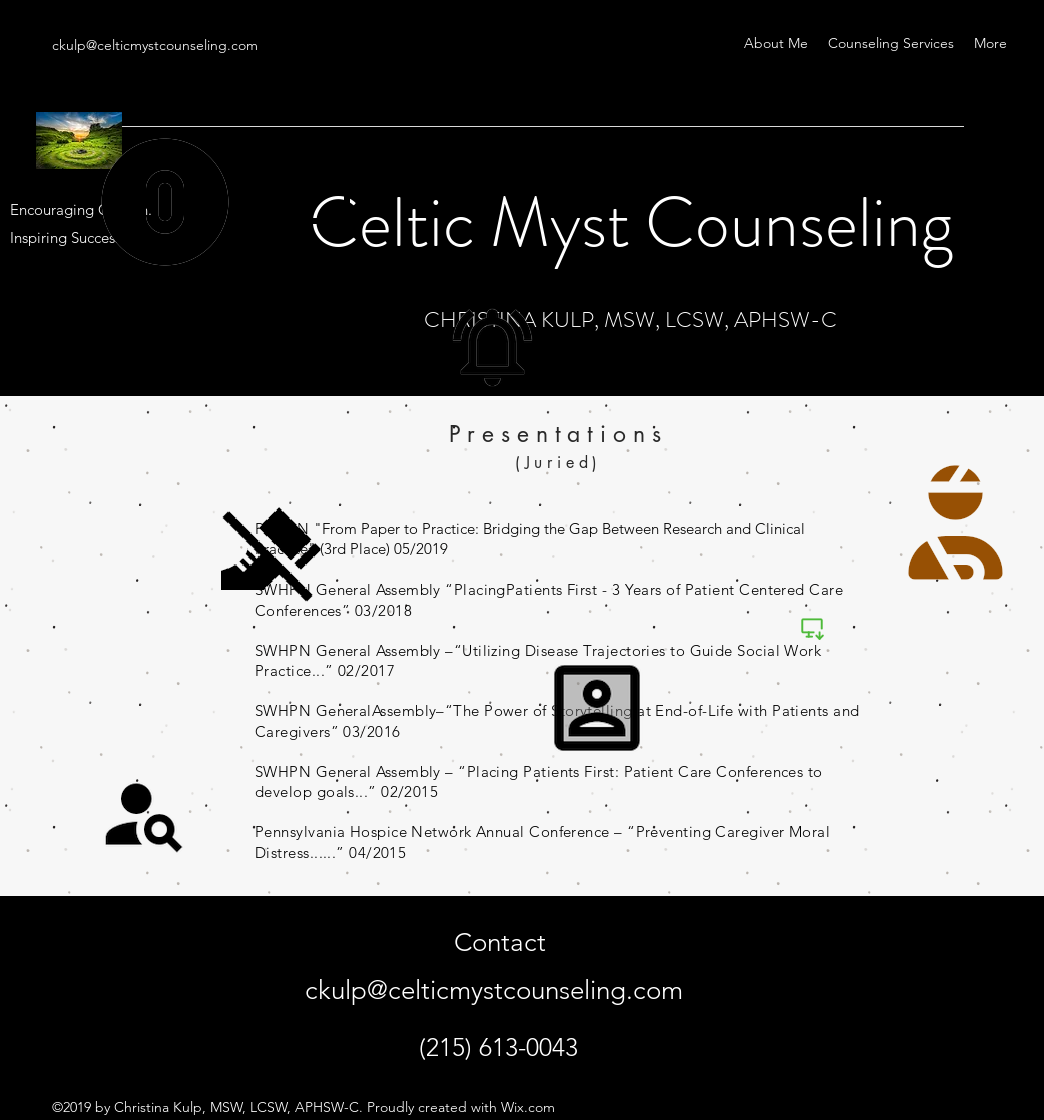 The image size is (1044, 1120). Describe the element at coordinates (144, 814) in the screenshot. I see `search for a user or contact` at that location.